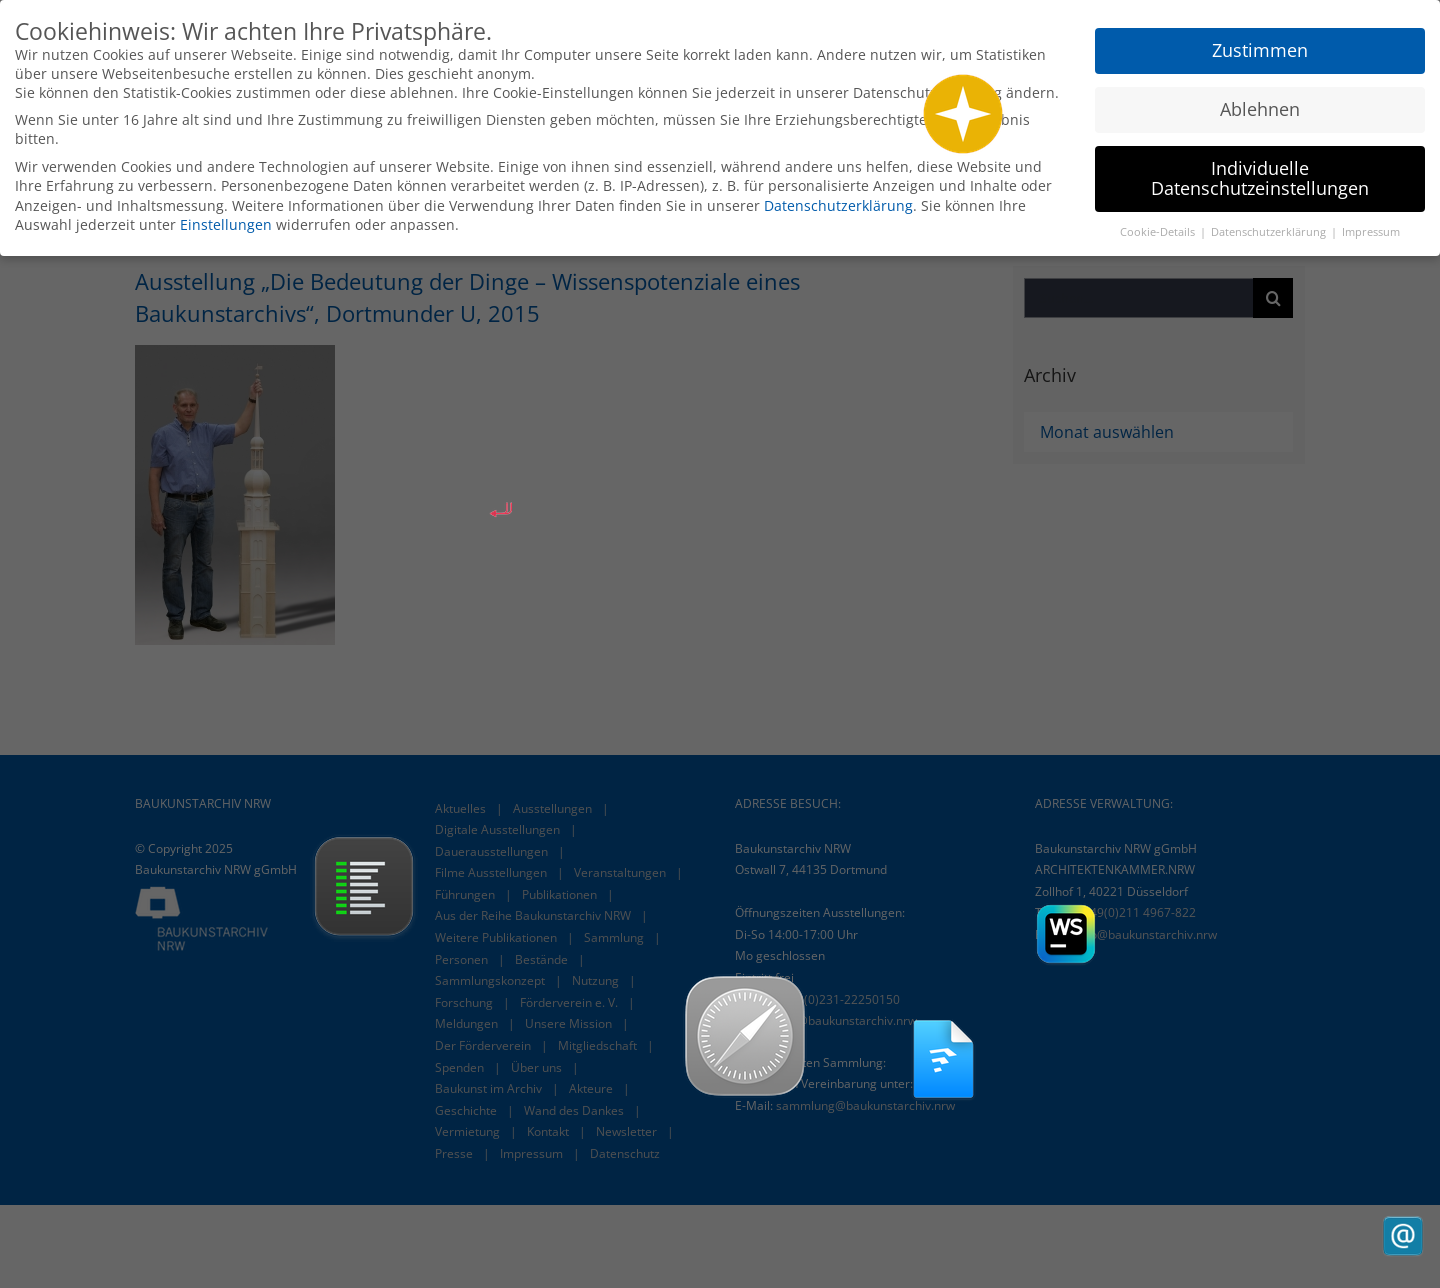 This screenshot has height=1288, width=1440. Describe the element at coordinates (500, 508) in the screenshot. I see `reply to all recipients of an email` at that location.